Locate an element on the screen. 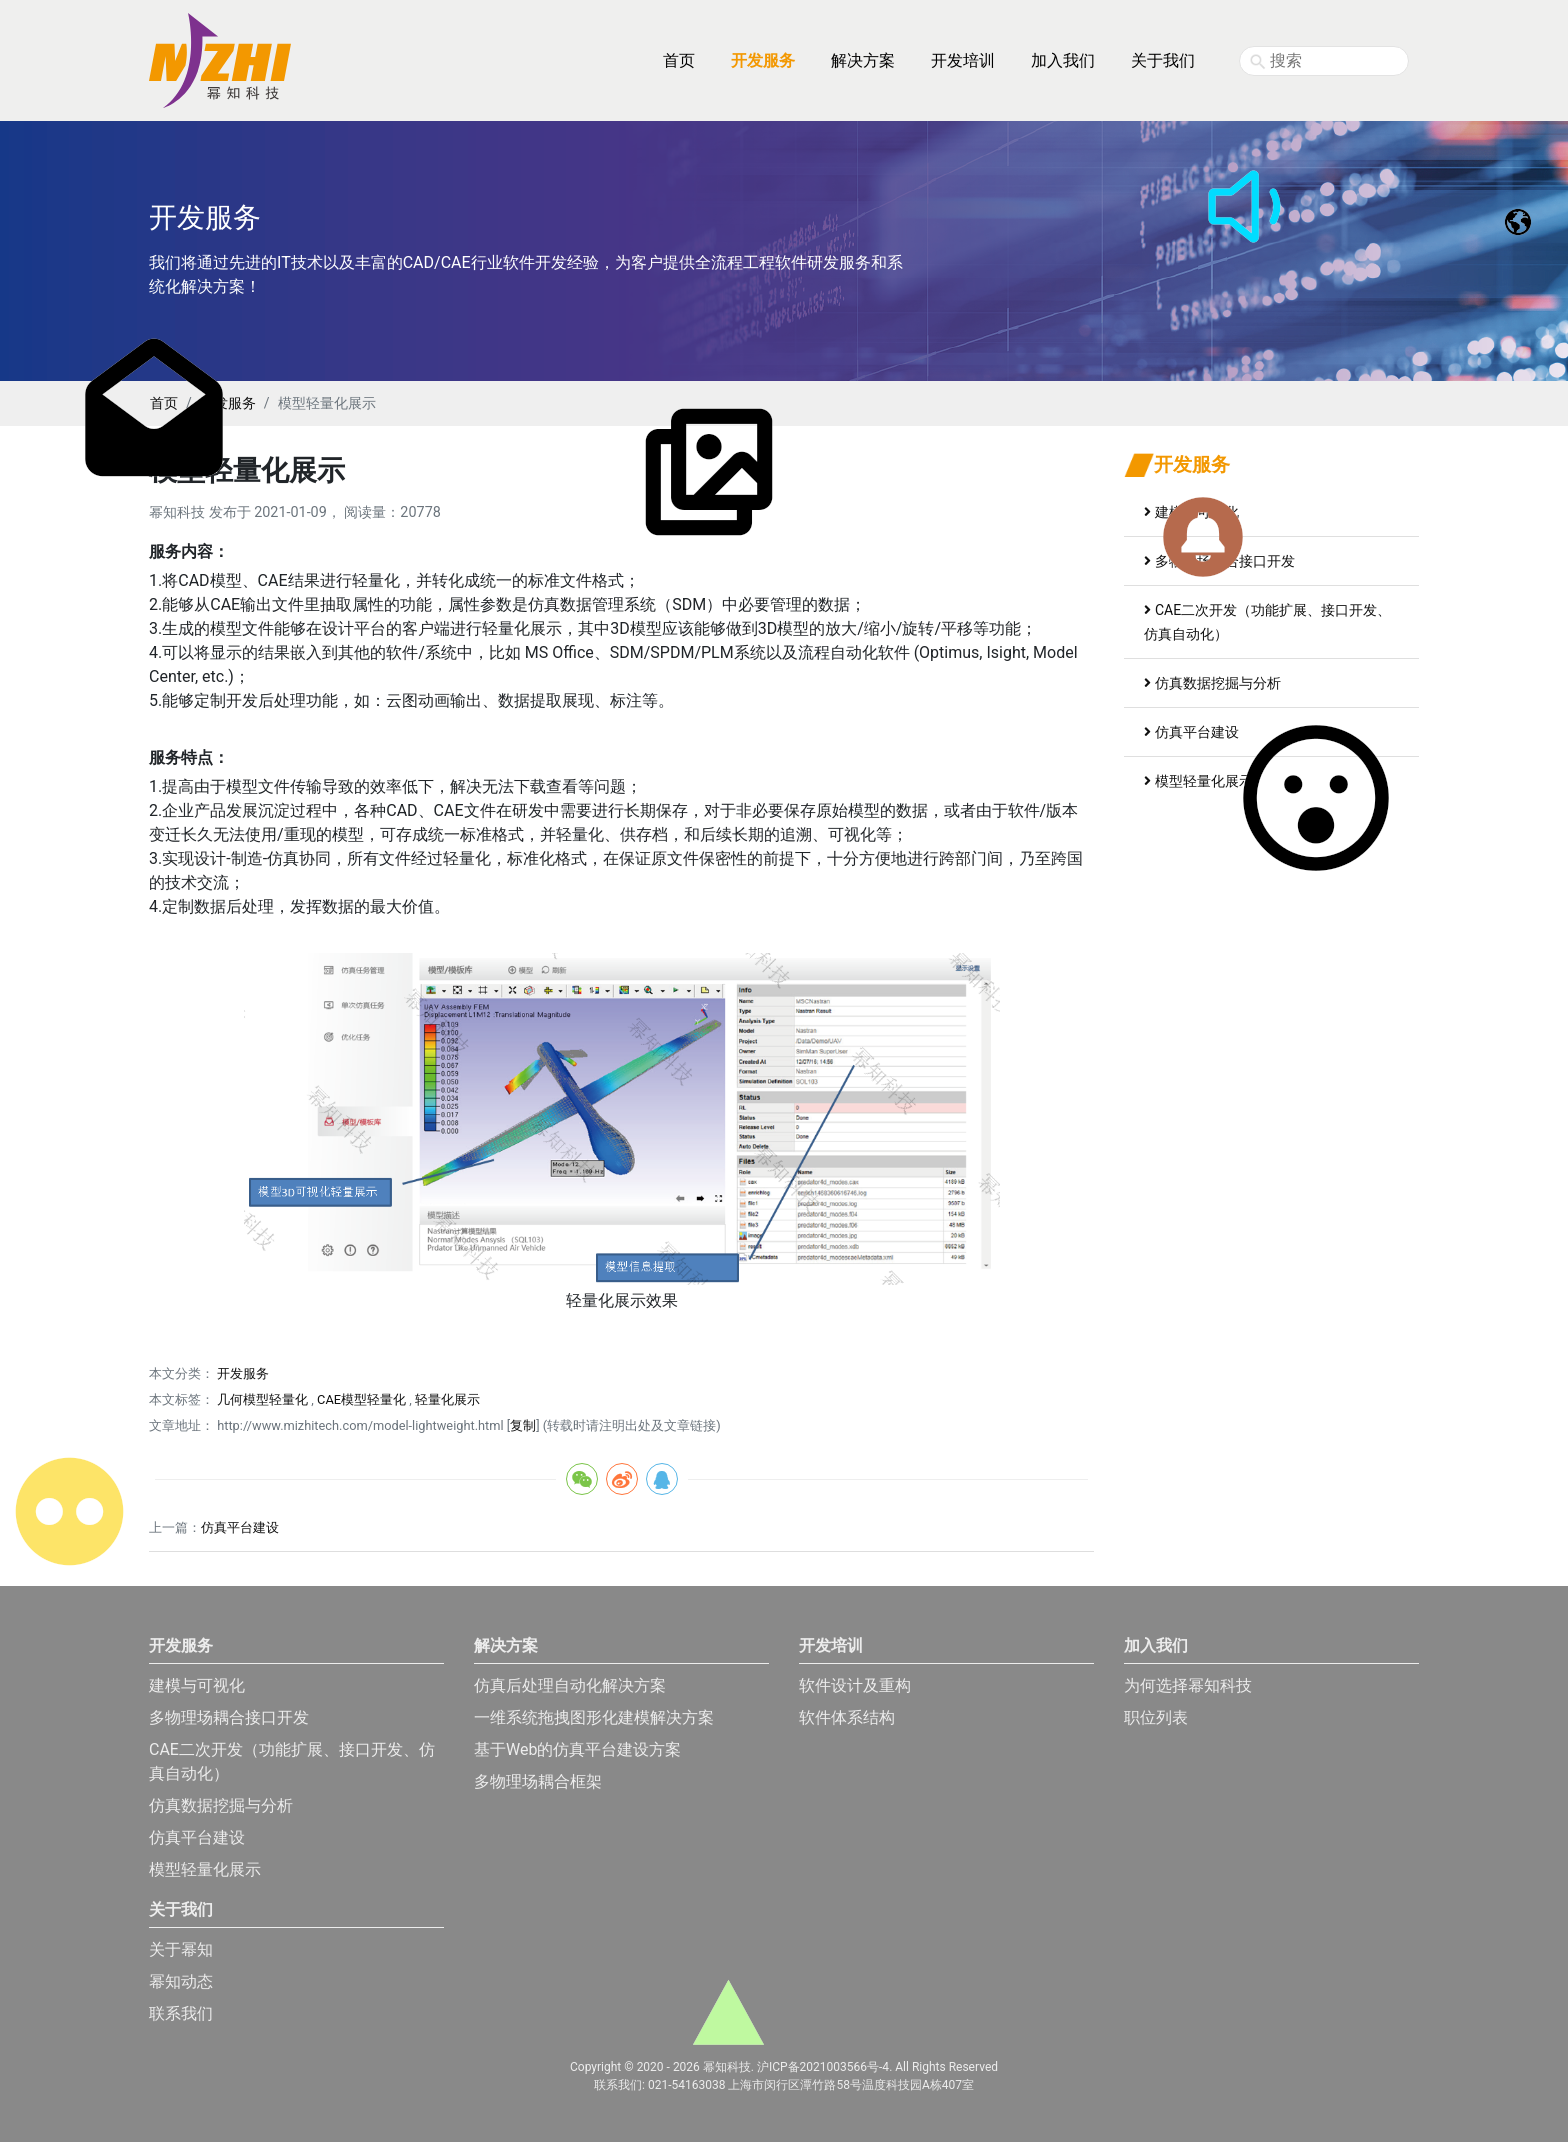 Image resolution: width=1568 pixels, height=2142 pixels. view notifications is located at coordinates (1203, 537).